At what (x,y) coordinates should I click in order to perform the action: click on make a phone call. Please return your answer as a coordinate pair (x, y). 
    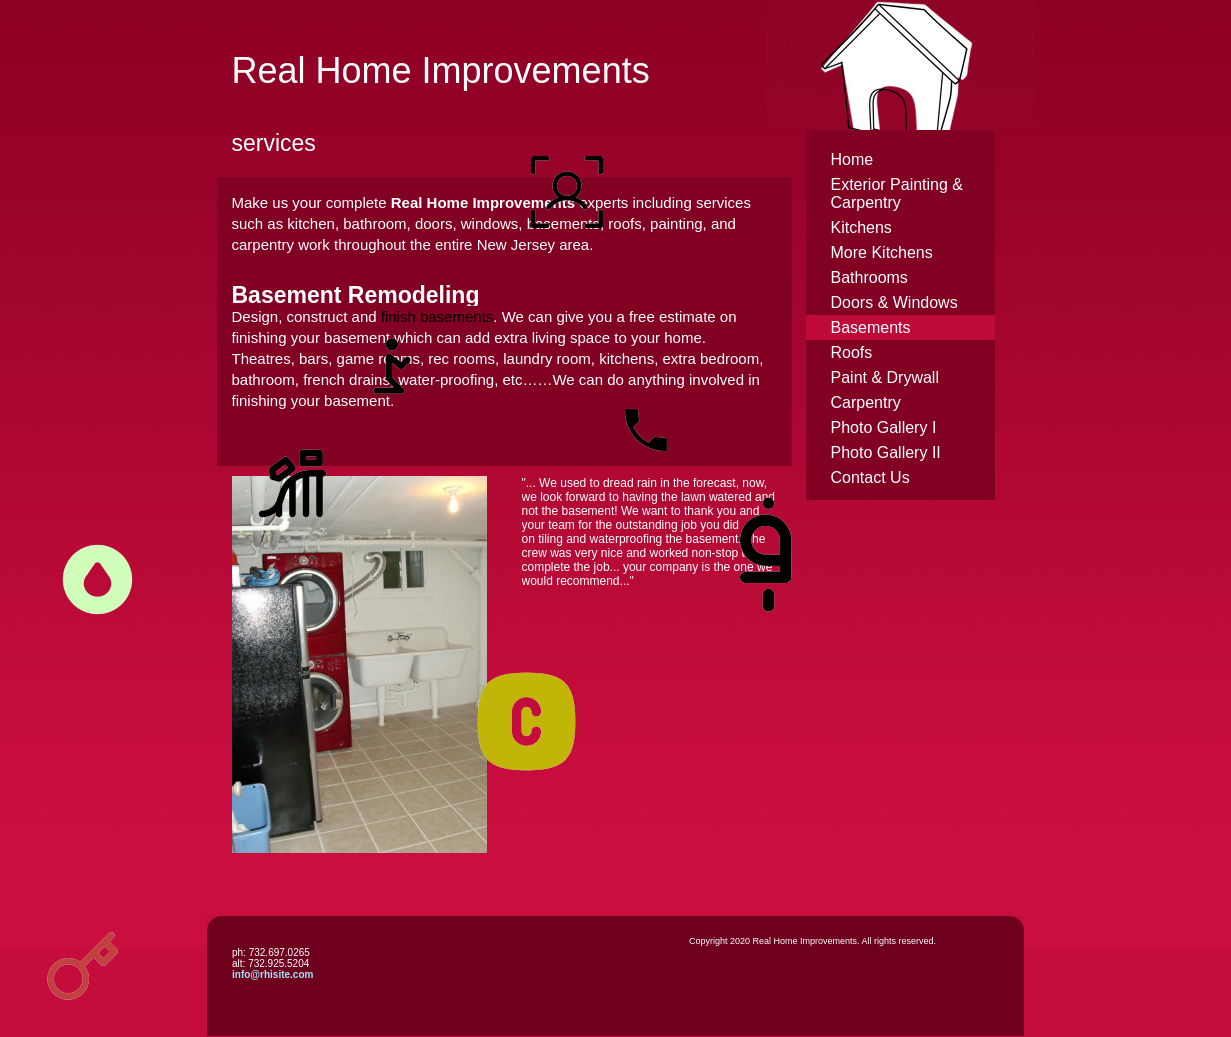
    Looking at the image, I should click on (646, 430).